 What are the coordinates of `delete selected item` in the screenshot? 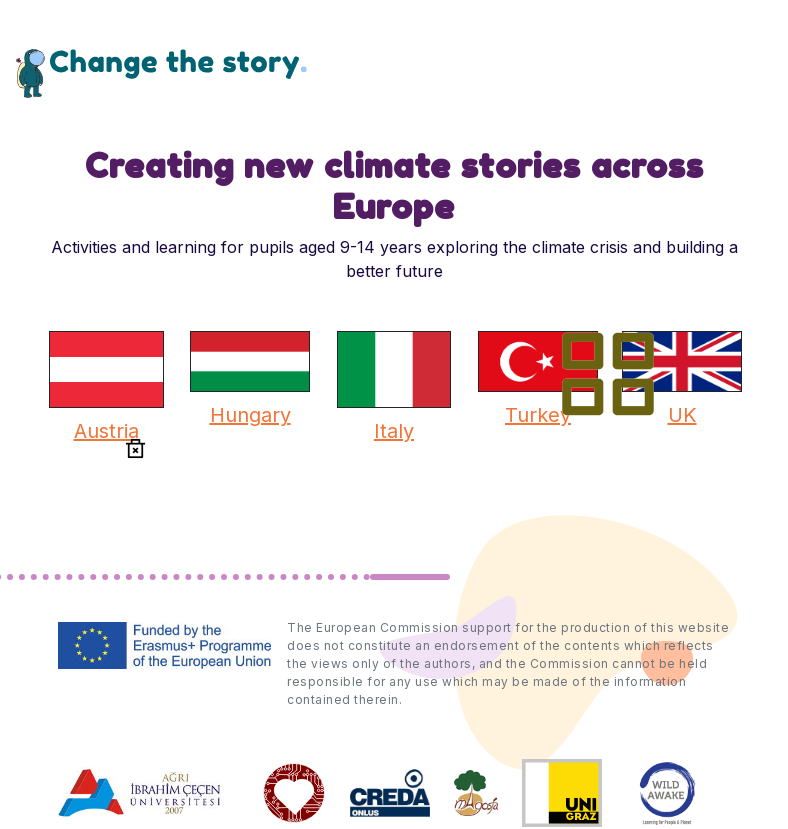 It's located at (135, 448).